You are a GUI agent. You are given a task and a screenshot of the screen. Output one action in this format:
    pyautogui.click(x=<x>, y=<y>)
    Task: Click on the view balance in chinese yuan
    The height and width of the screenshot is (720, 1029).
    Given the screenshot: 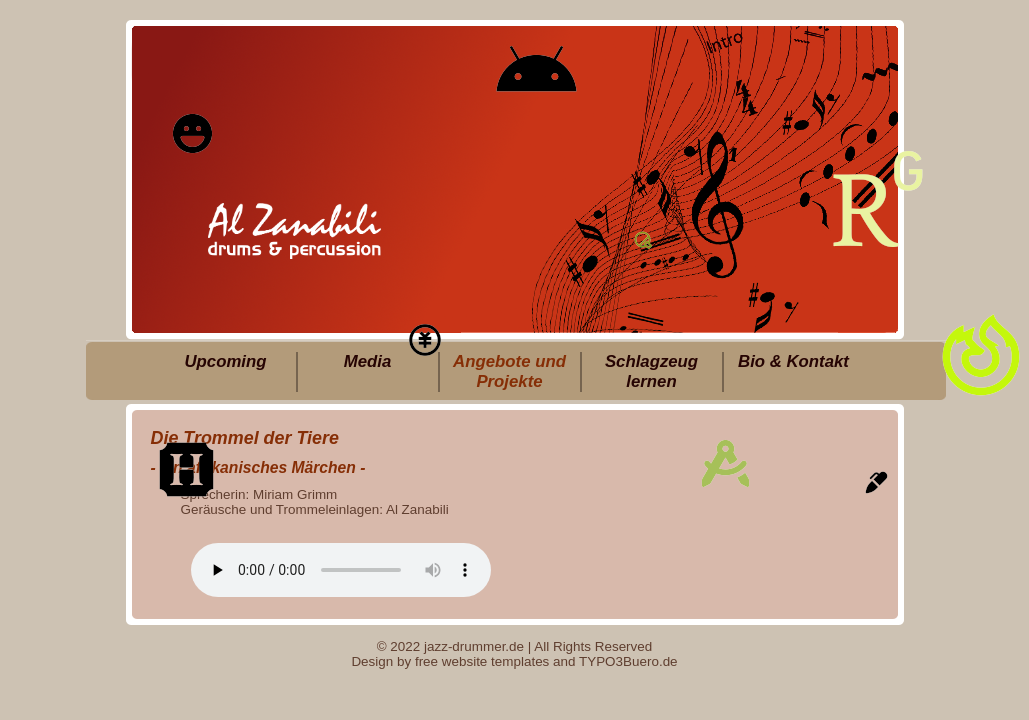 What is the action you would take?
    pyautogui.click(x=425, y=340)
    